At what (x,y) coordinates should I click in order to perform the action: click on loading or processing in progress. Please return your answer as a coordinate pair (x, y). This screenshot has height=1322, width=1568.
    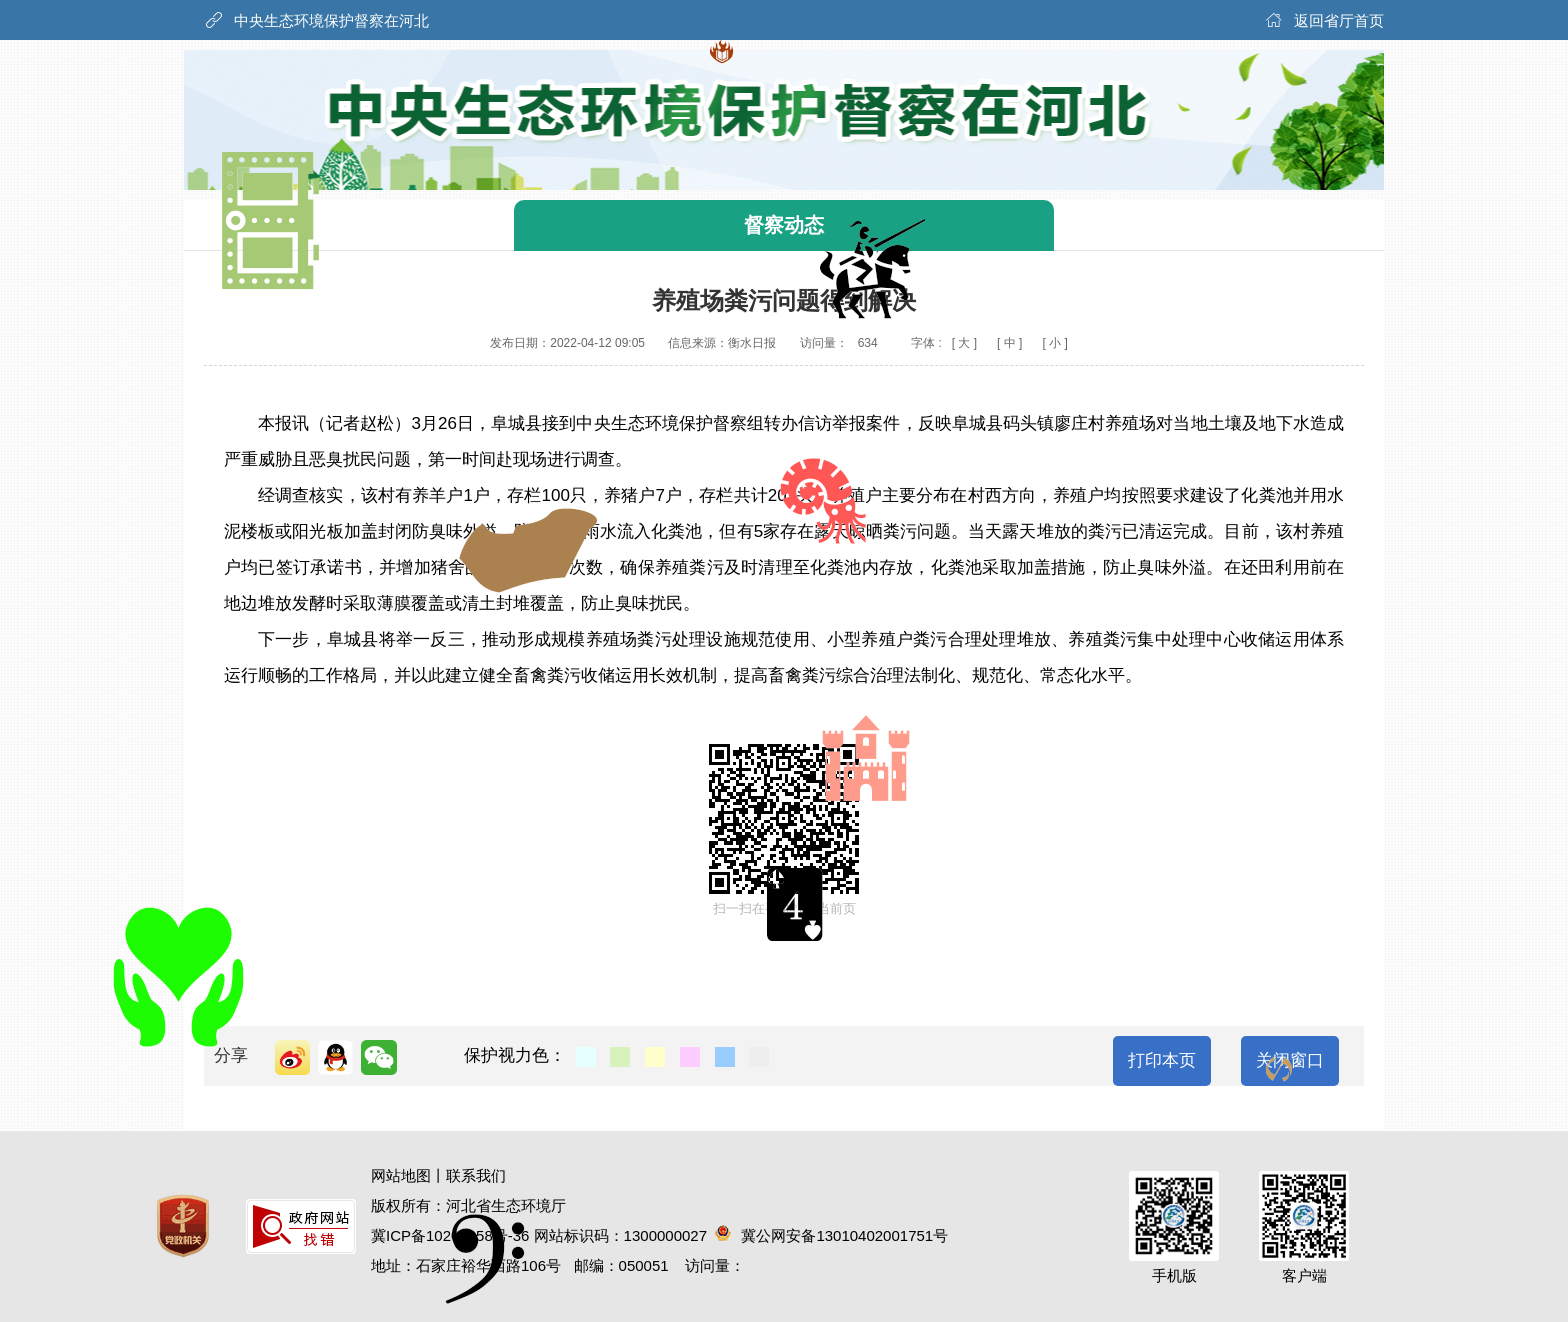
    Looking at the image, I should click on (1279, 1069).